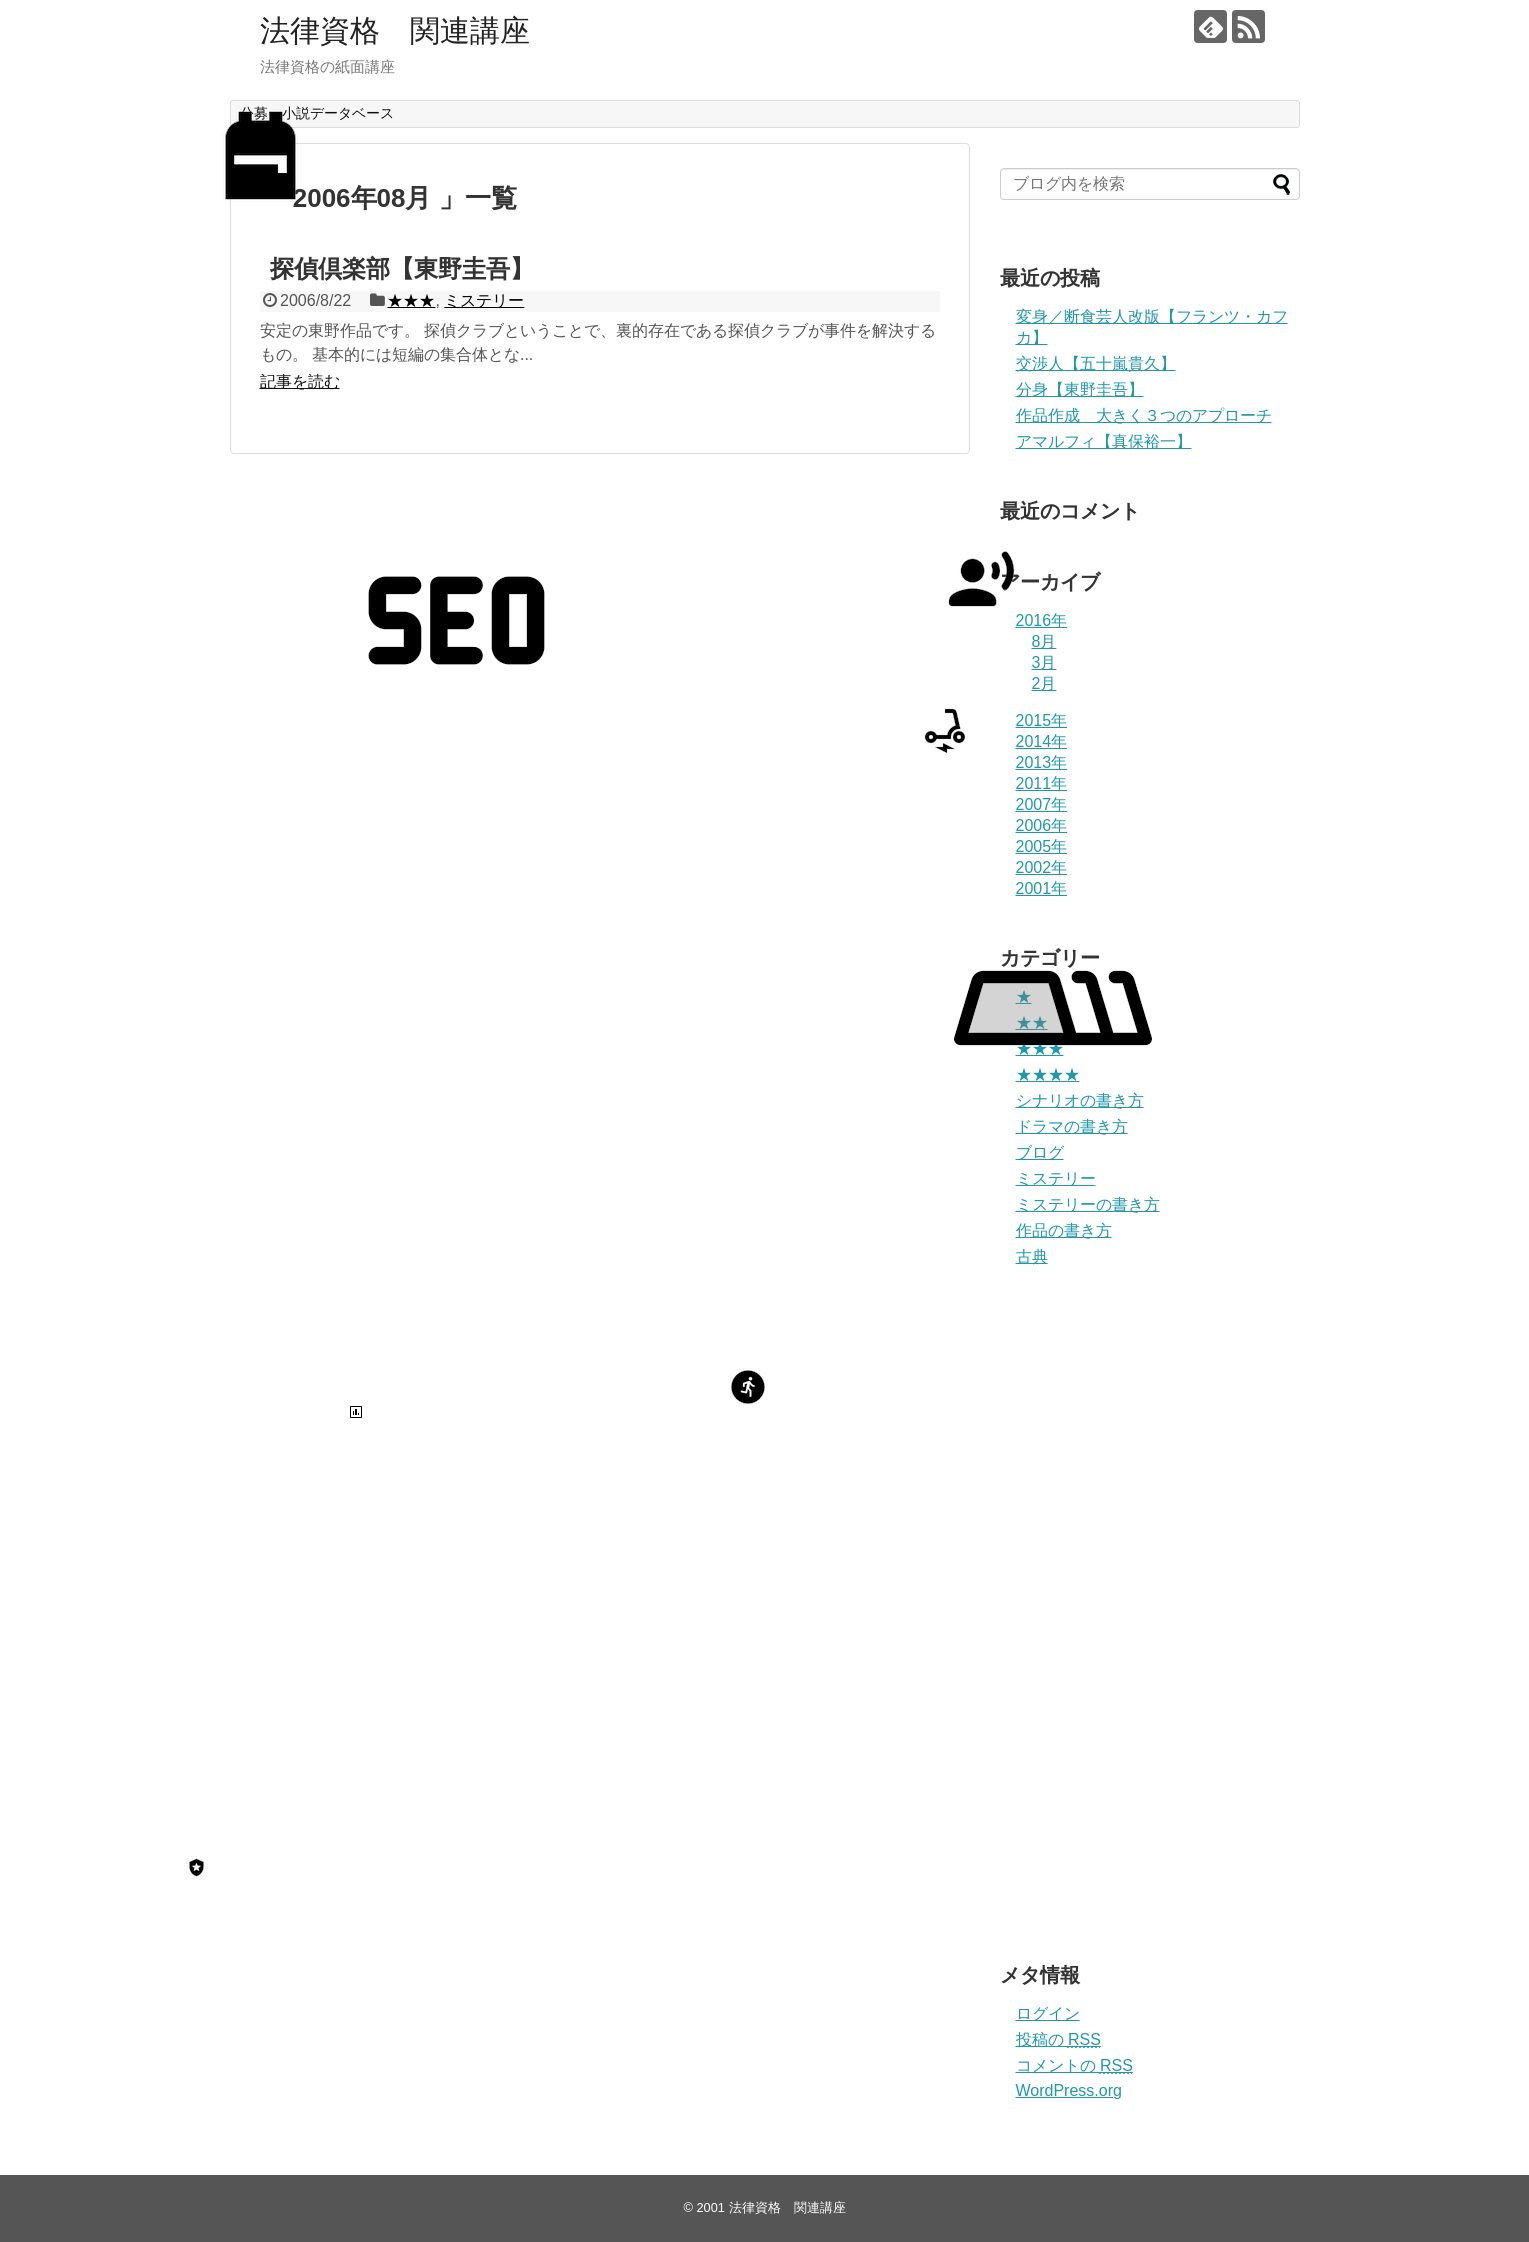 The height and width of the screenshot is (2242, 1529). Describe the element at coordinates (260, 155) in the screenshot. I see `access your backpack or stored items` at that location.